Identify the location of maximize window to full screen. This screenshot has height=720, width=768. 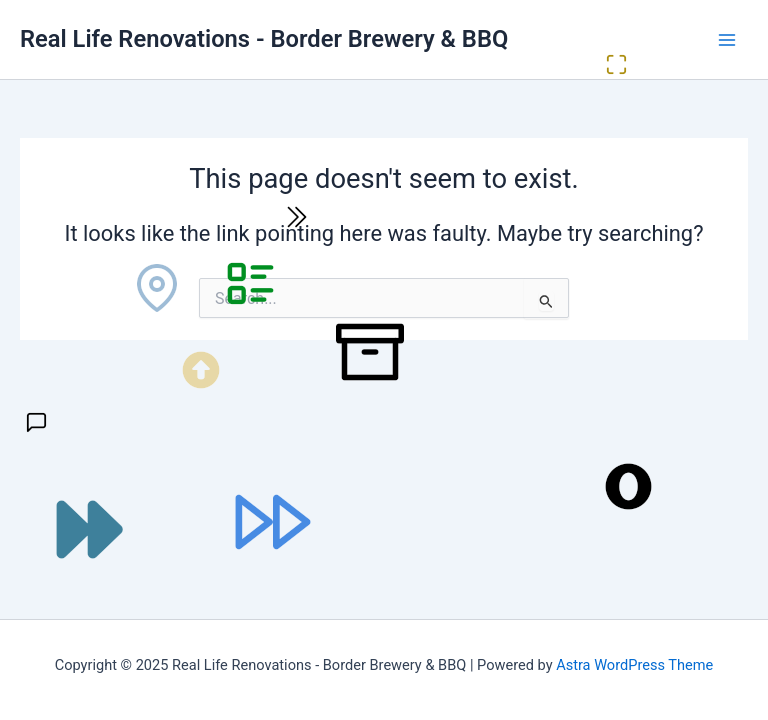
(616, 64).